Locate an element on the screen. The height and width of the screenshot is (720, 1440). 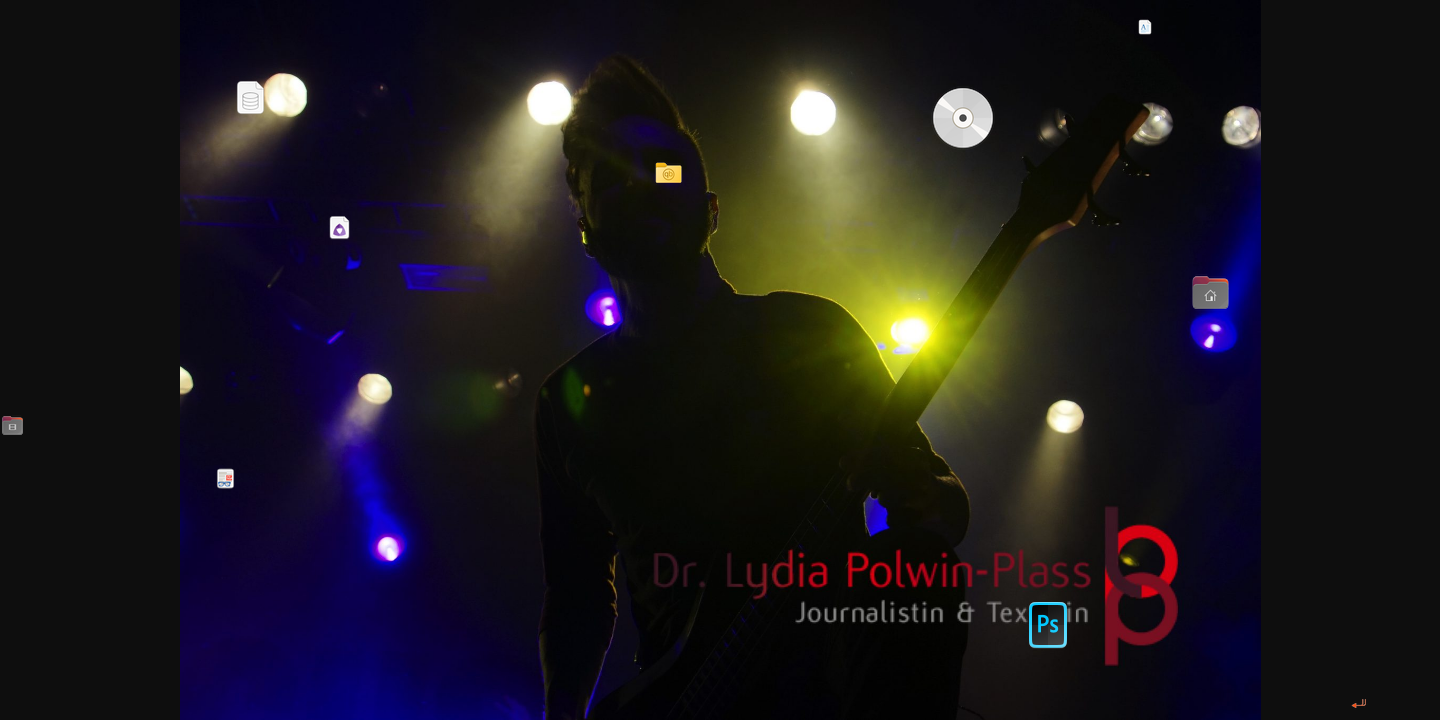
access your home folder is located at coordinates (1210, 292).